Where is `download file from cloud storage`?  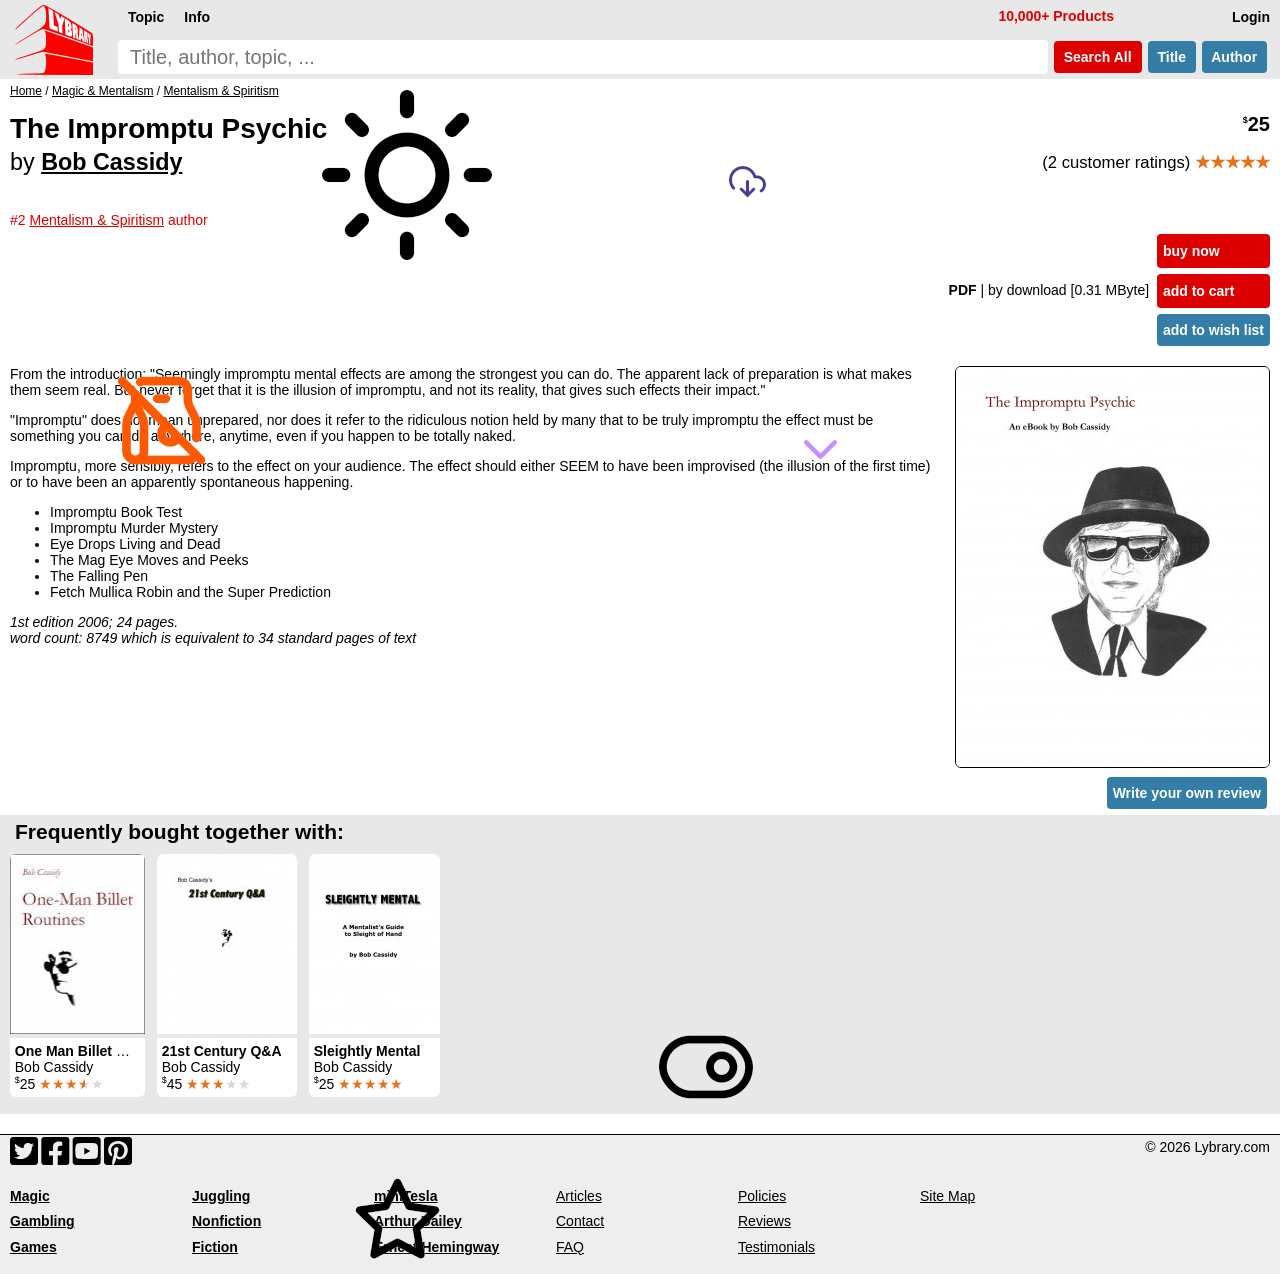 download file from cloud storage is located at coordinates (747, 181).